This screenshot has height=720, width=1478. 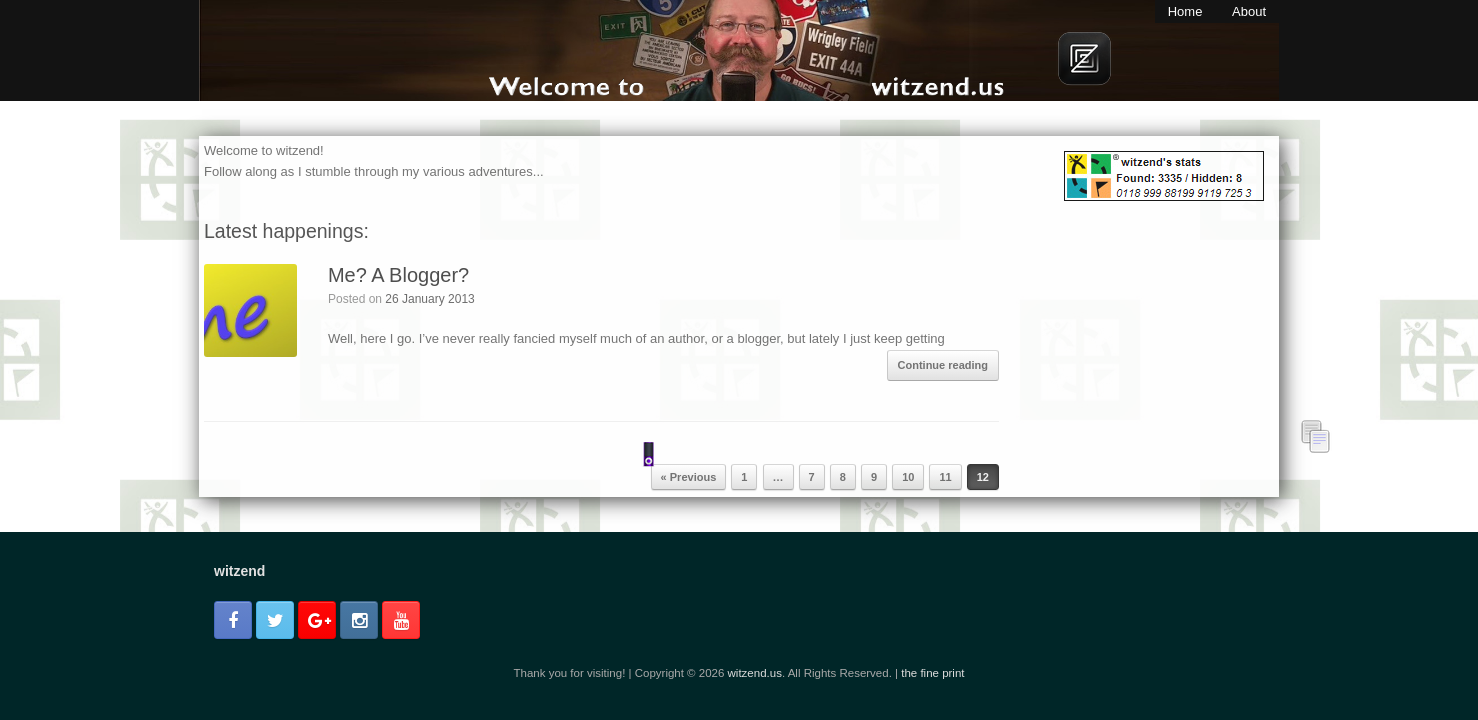 I want to click on copy selected content to clipboard, so click(x=1315, y=436).